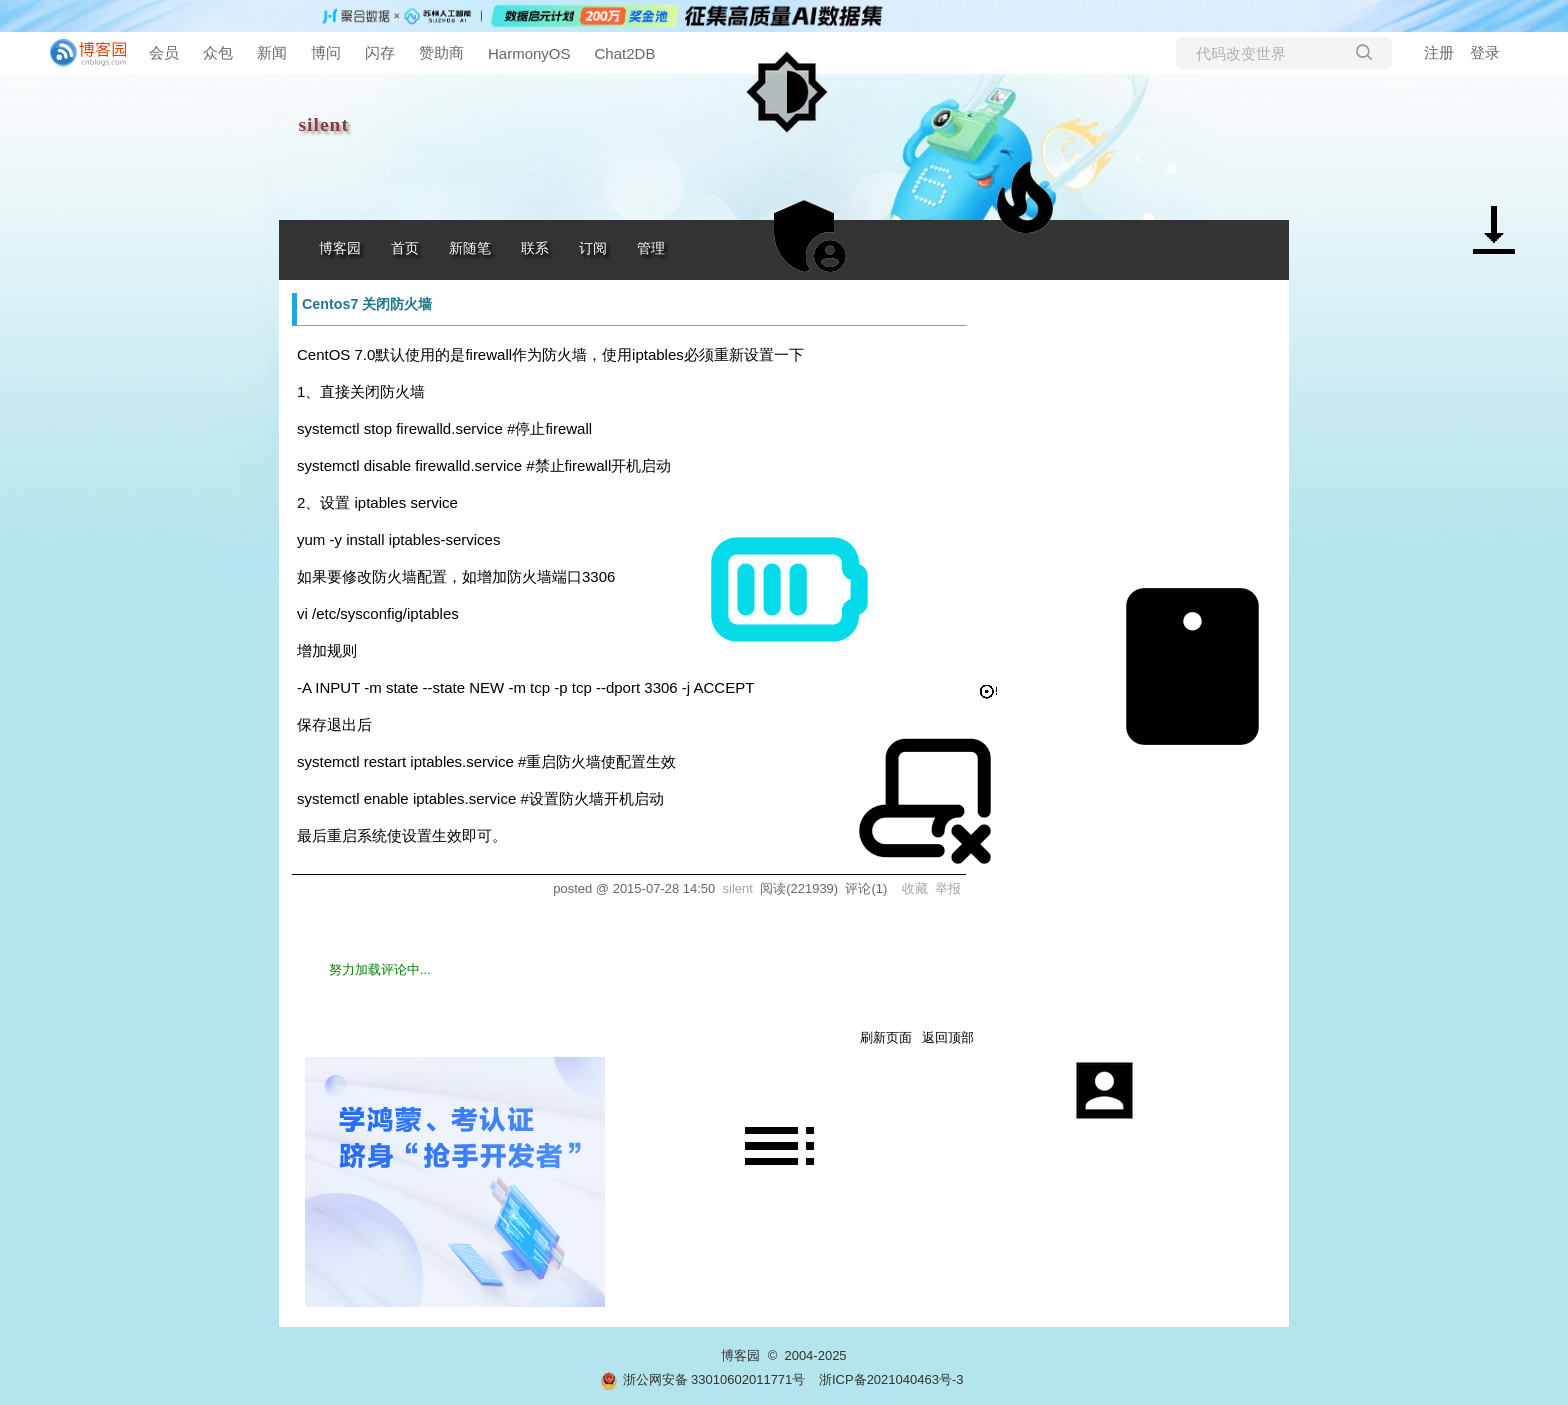 This screenshot has height=1405, width=1568. Describe the element at coordinates (787, 92) in the screenshot. I see `adjust screen brightness to medium level` at that location.